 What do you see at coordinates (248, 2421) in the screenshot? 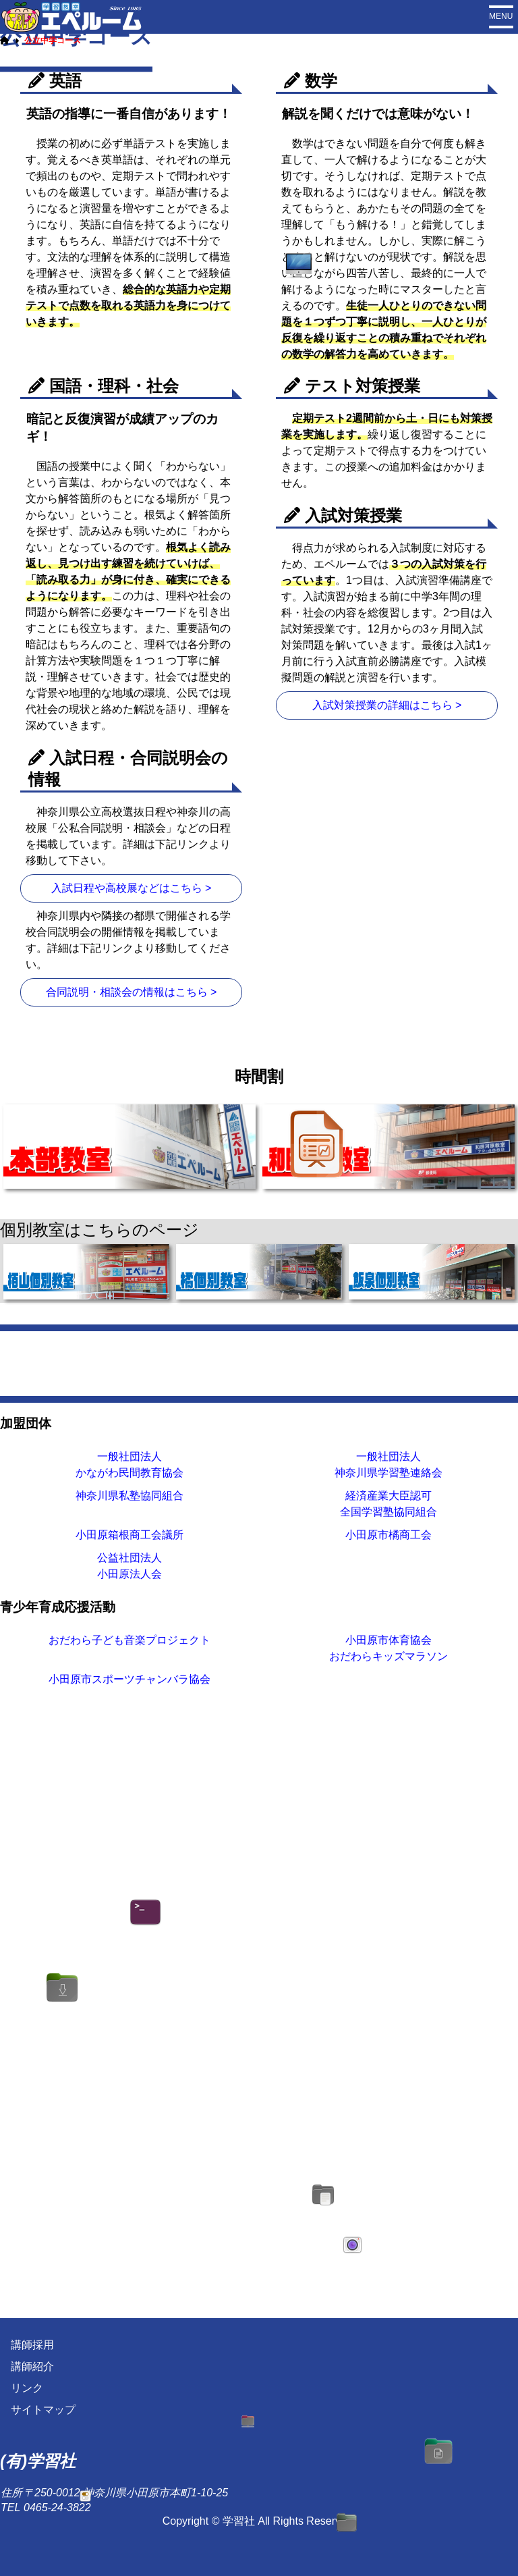
I see `access a remote or network folder` at bounding box center [248, 2421].